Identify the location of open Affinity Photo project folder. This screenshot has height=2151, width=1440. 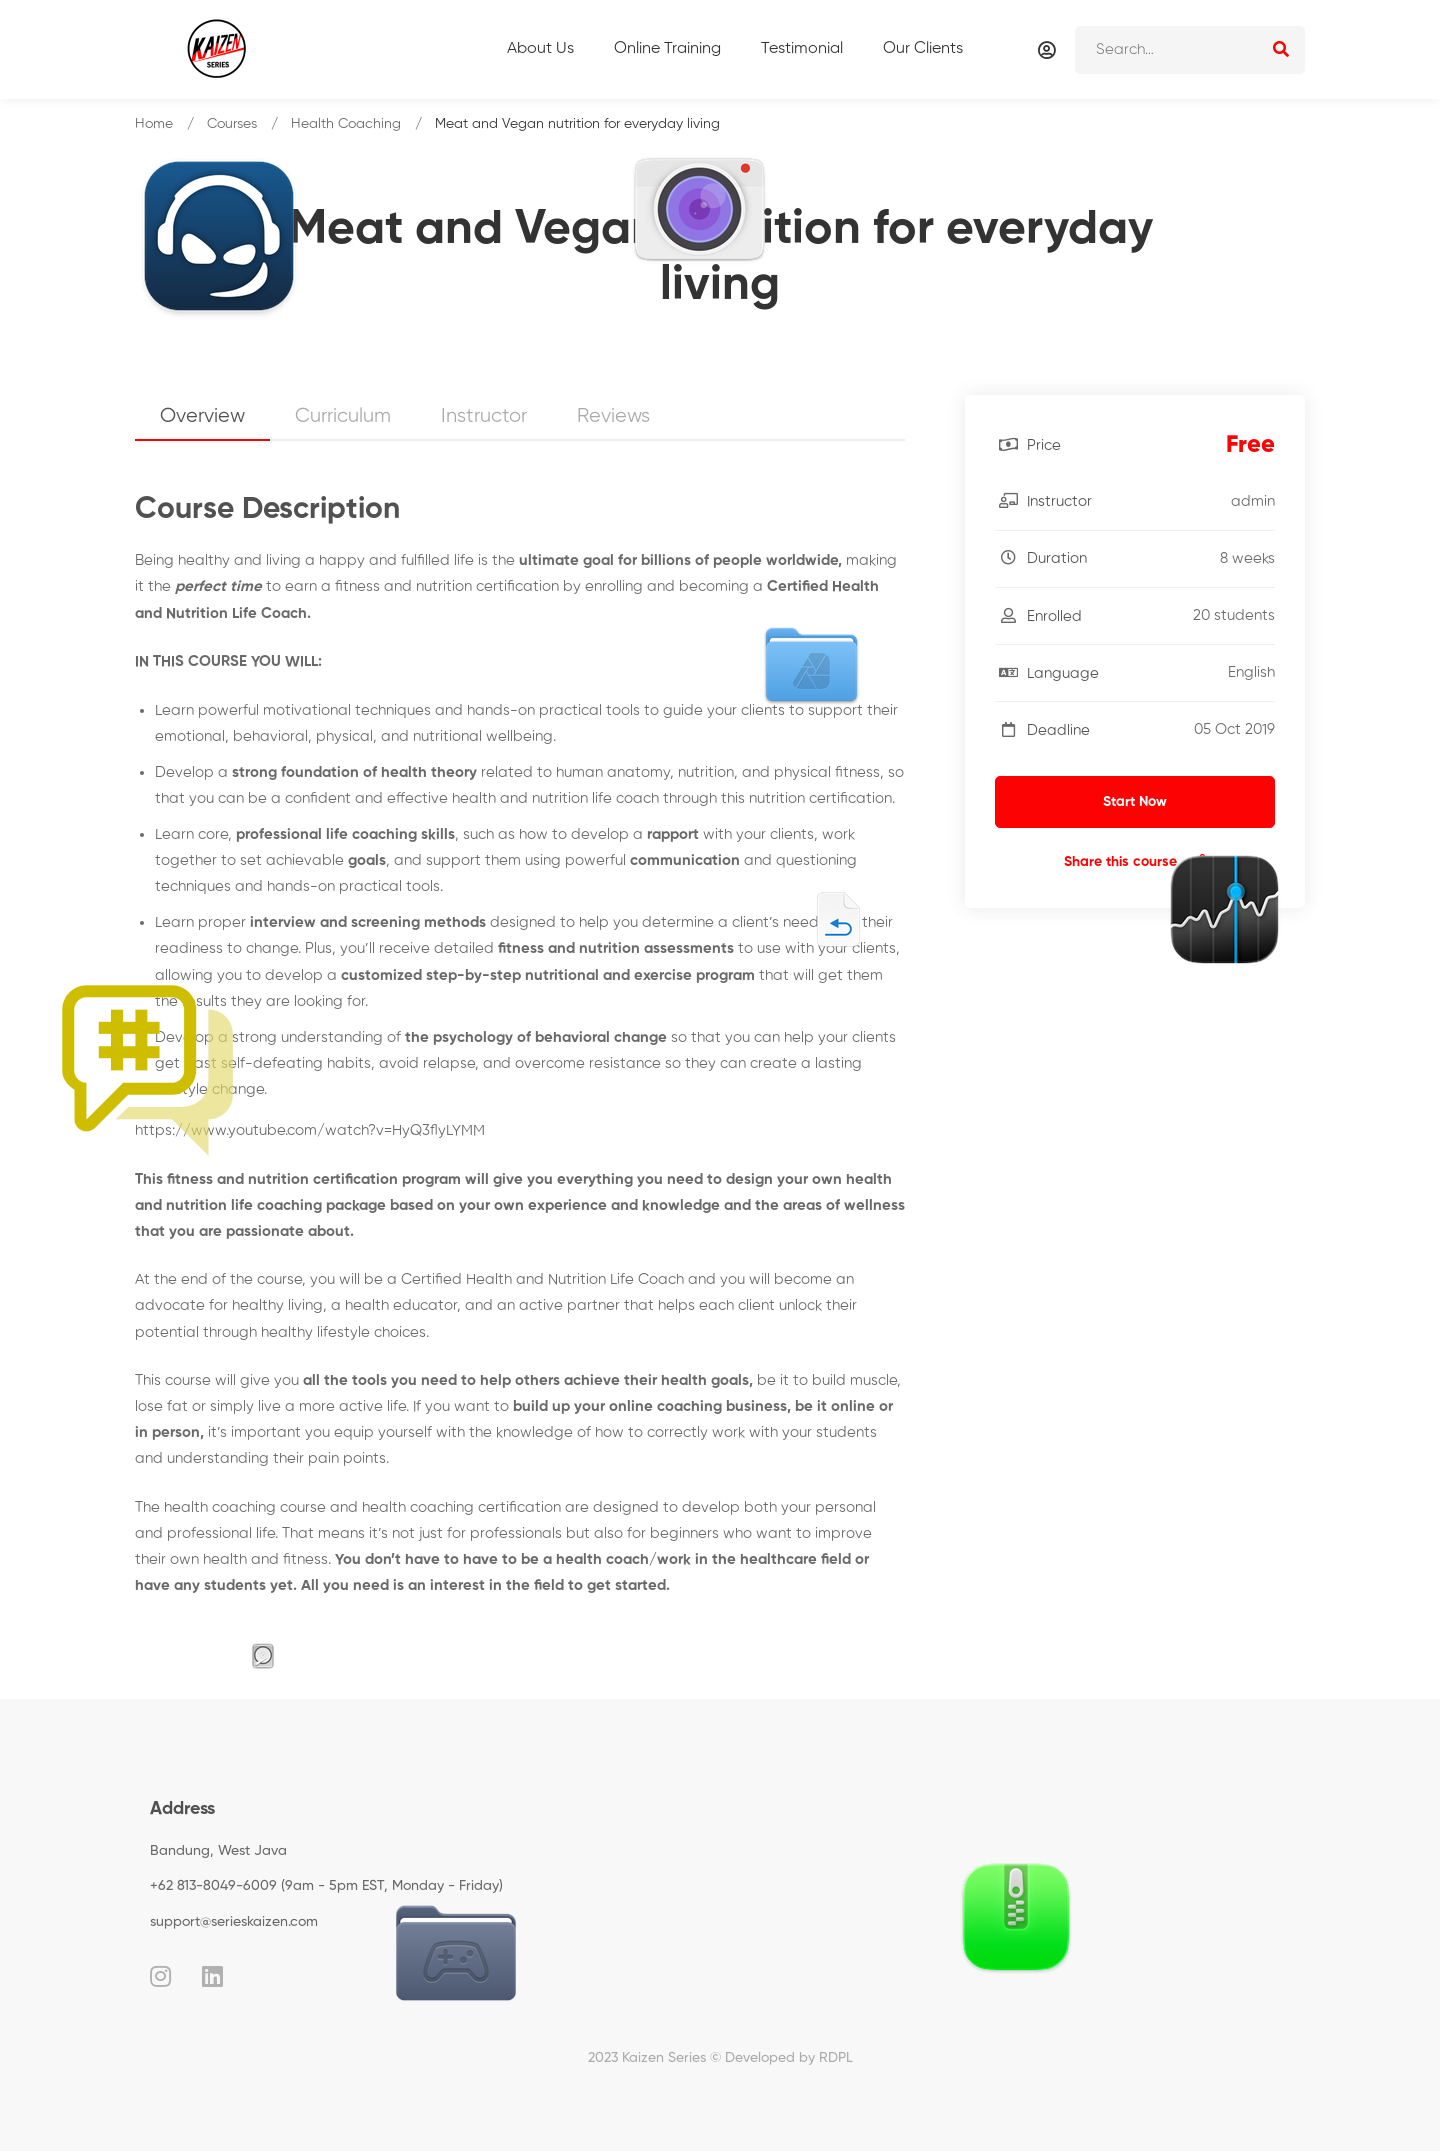
(811, 664).